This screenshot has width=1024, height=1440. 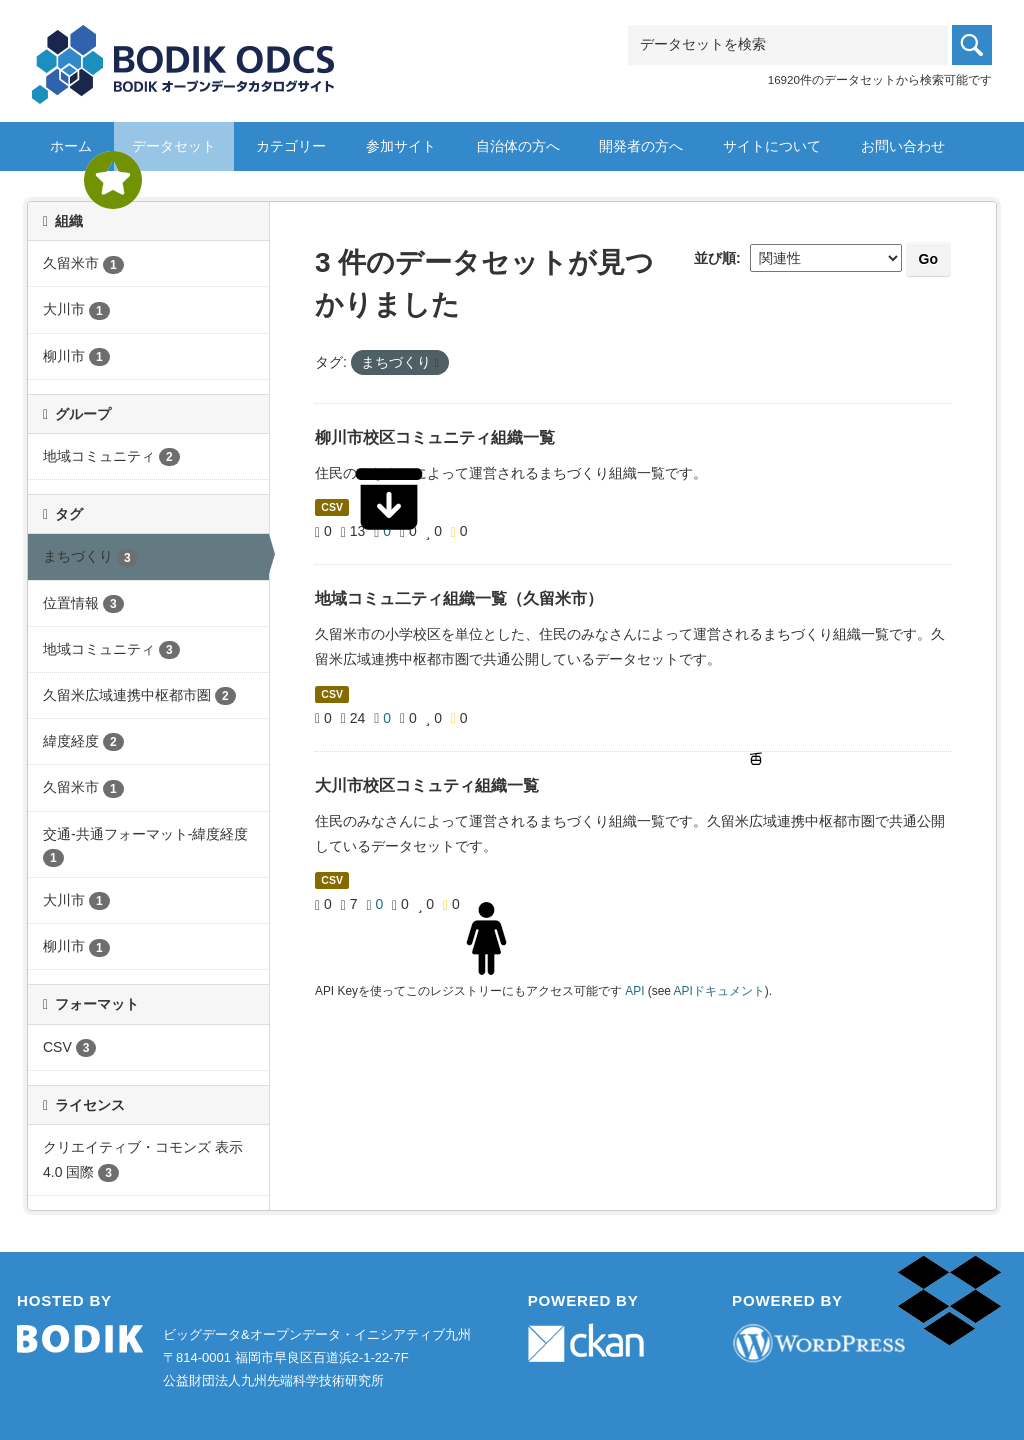 What do you see at coordinates (756, 759) in the screenshot?
I see `access ski lift or cable car information` at bounding box center [756, 759].